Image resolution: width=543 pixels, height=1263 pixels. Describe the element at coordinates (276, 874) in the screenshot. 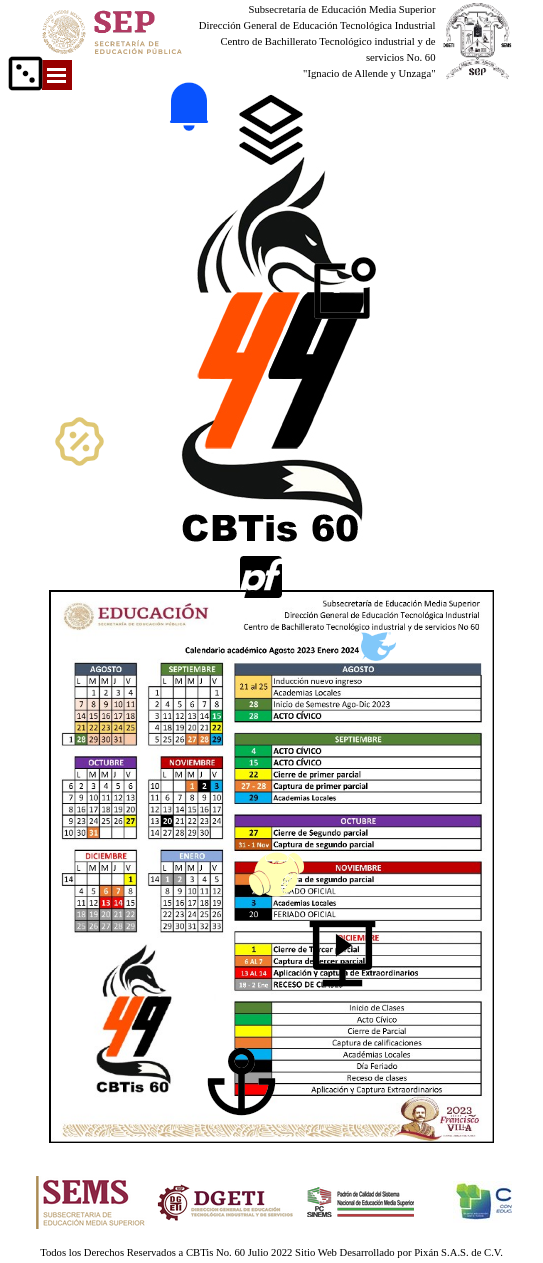

I see `open OpenSCAD application` at that location.